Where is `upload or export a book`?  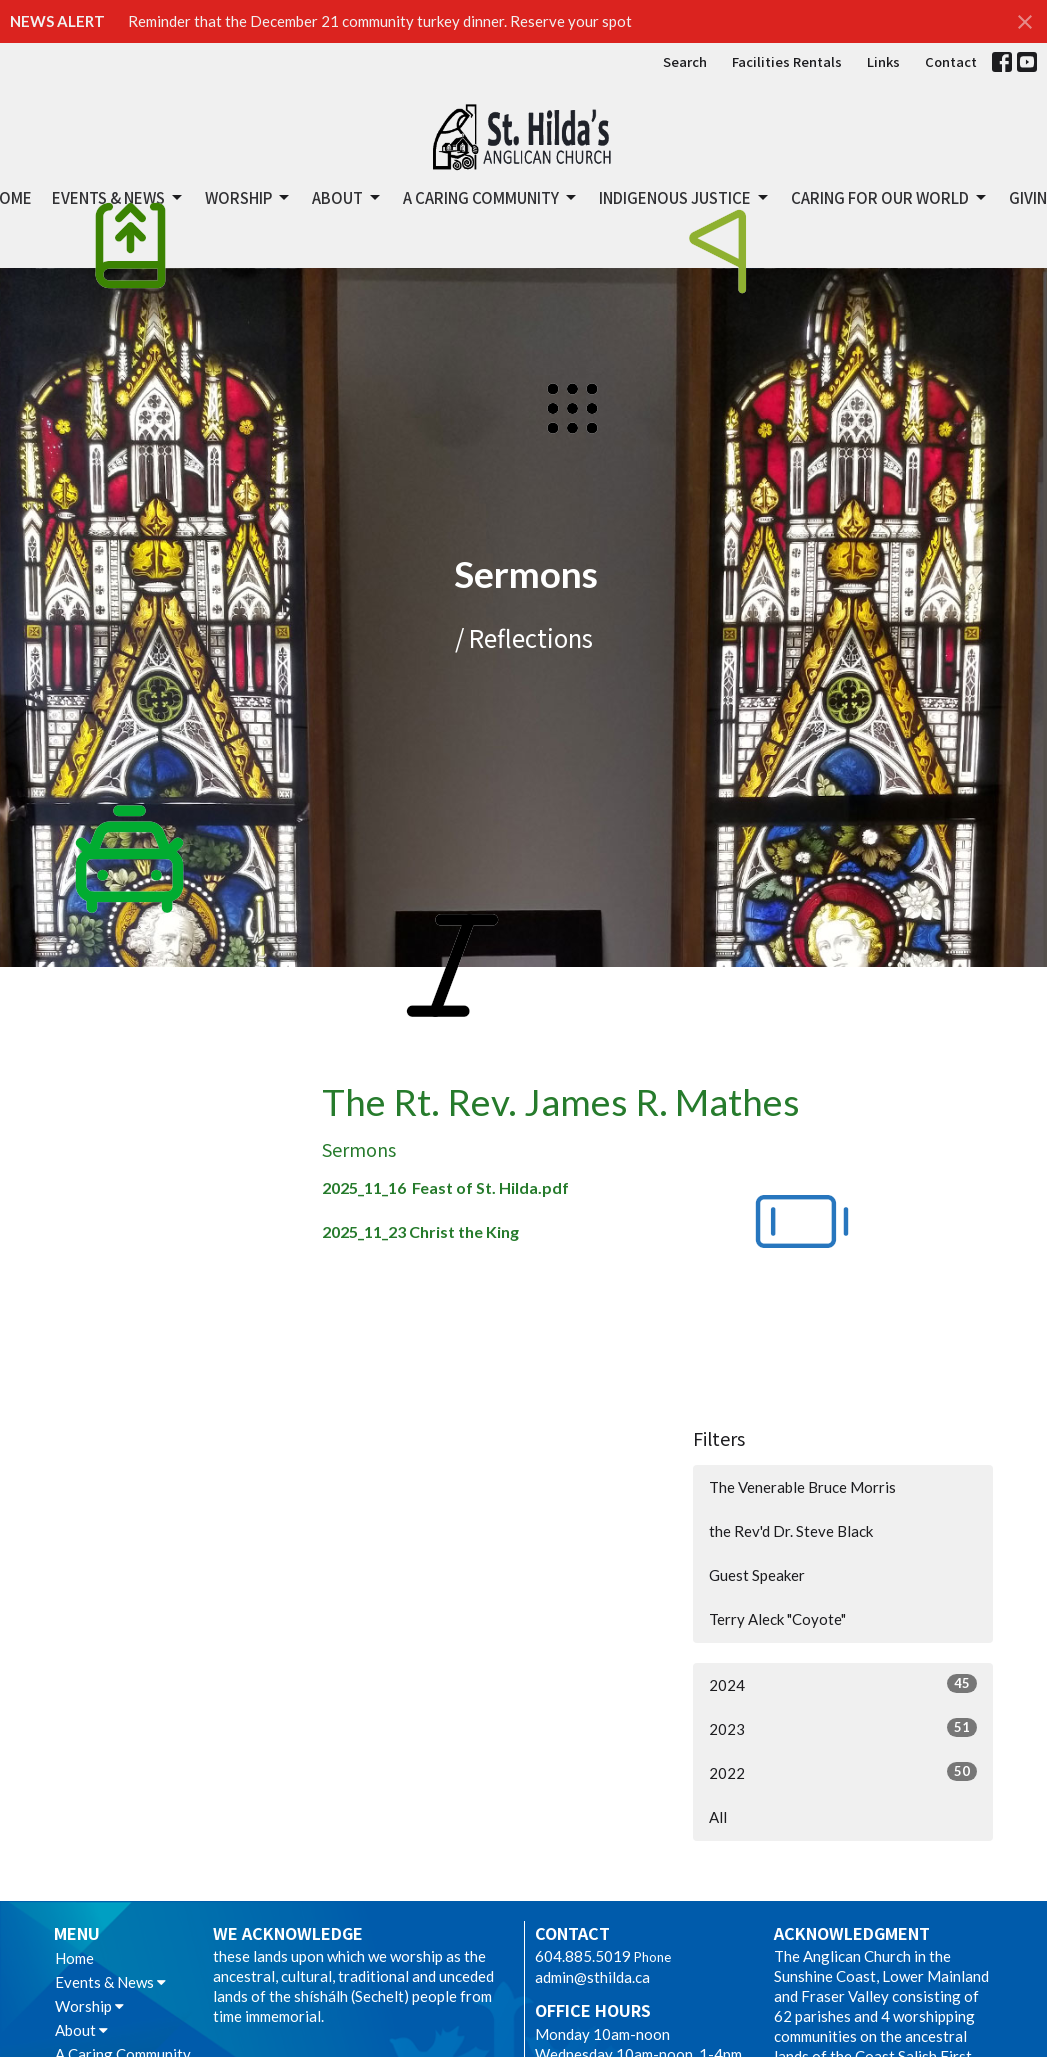 upload or export a book is located at coordinates (130, 245).